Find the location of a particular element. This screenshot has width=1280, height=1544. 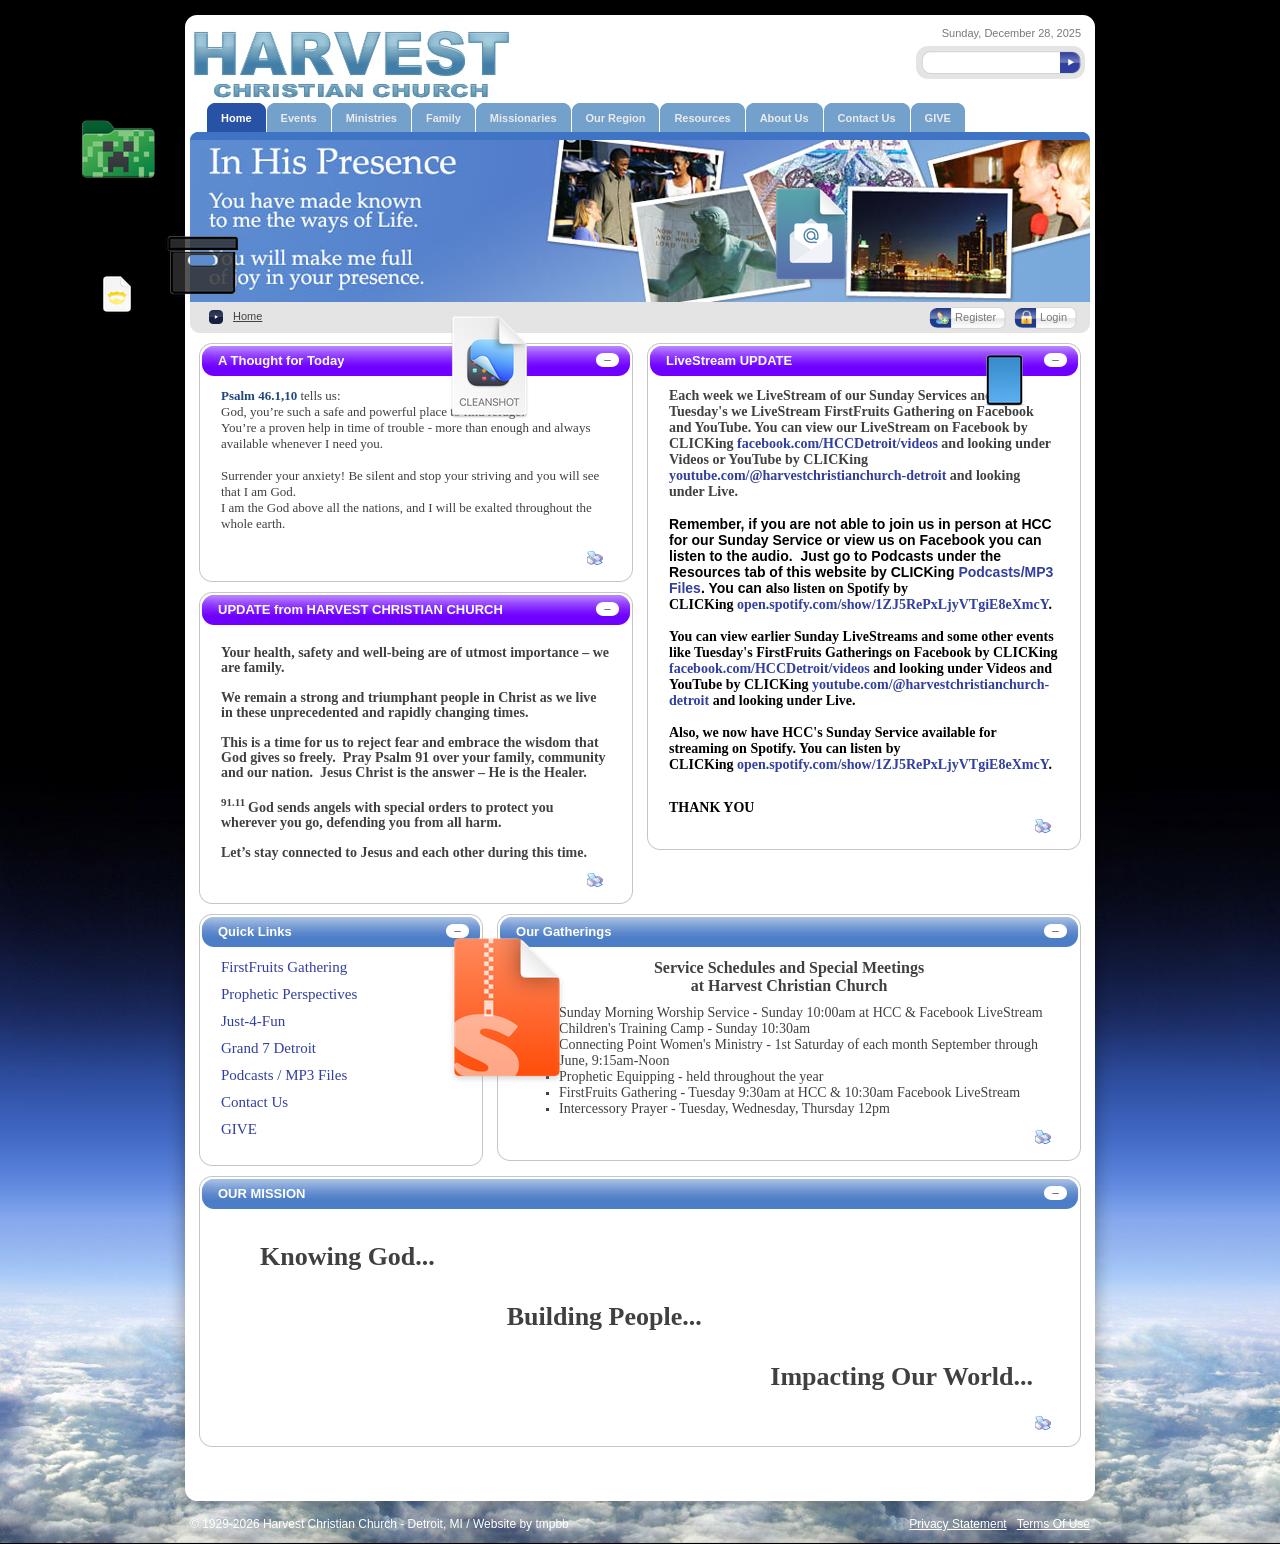

a nim programming language source file is located at coordinates (117, 294).